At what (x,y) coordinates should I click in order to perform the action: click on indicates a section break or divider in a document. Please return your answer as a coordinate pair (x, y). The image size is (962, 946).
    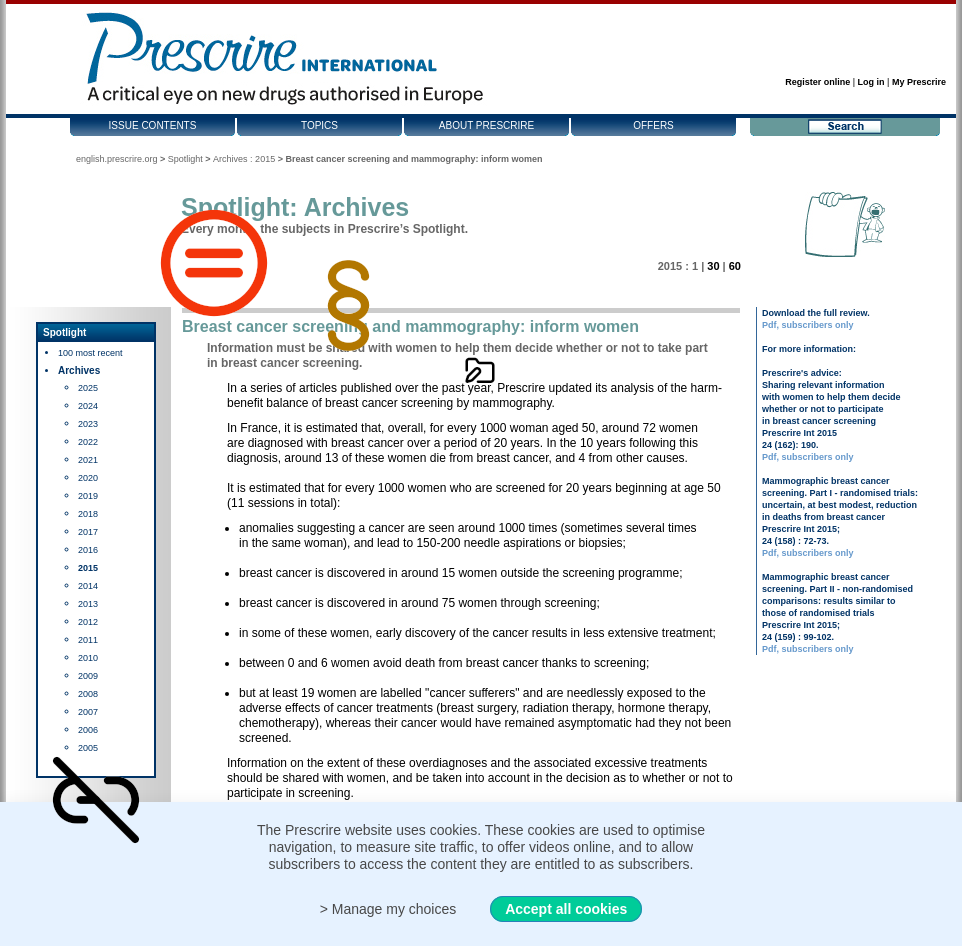
    Looking at the image, I should click on (348, 305).